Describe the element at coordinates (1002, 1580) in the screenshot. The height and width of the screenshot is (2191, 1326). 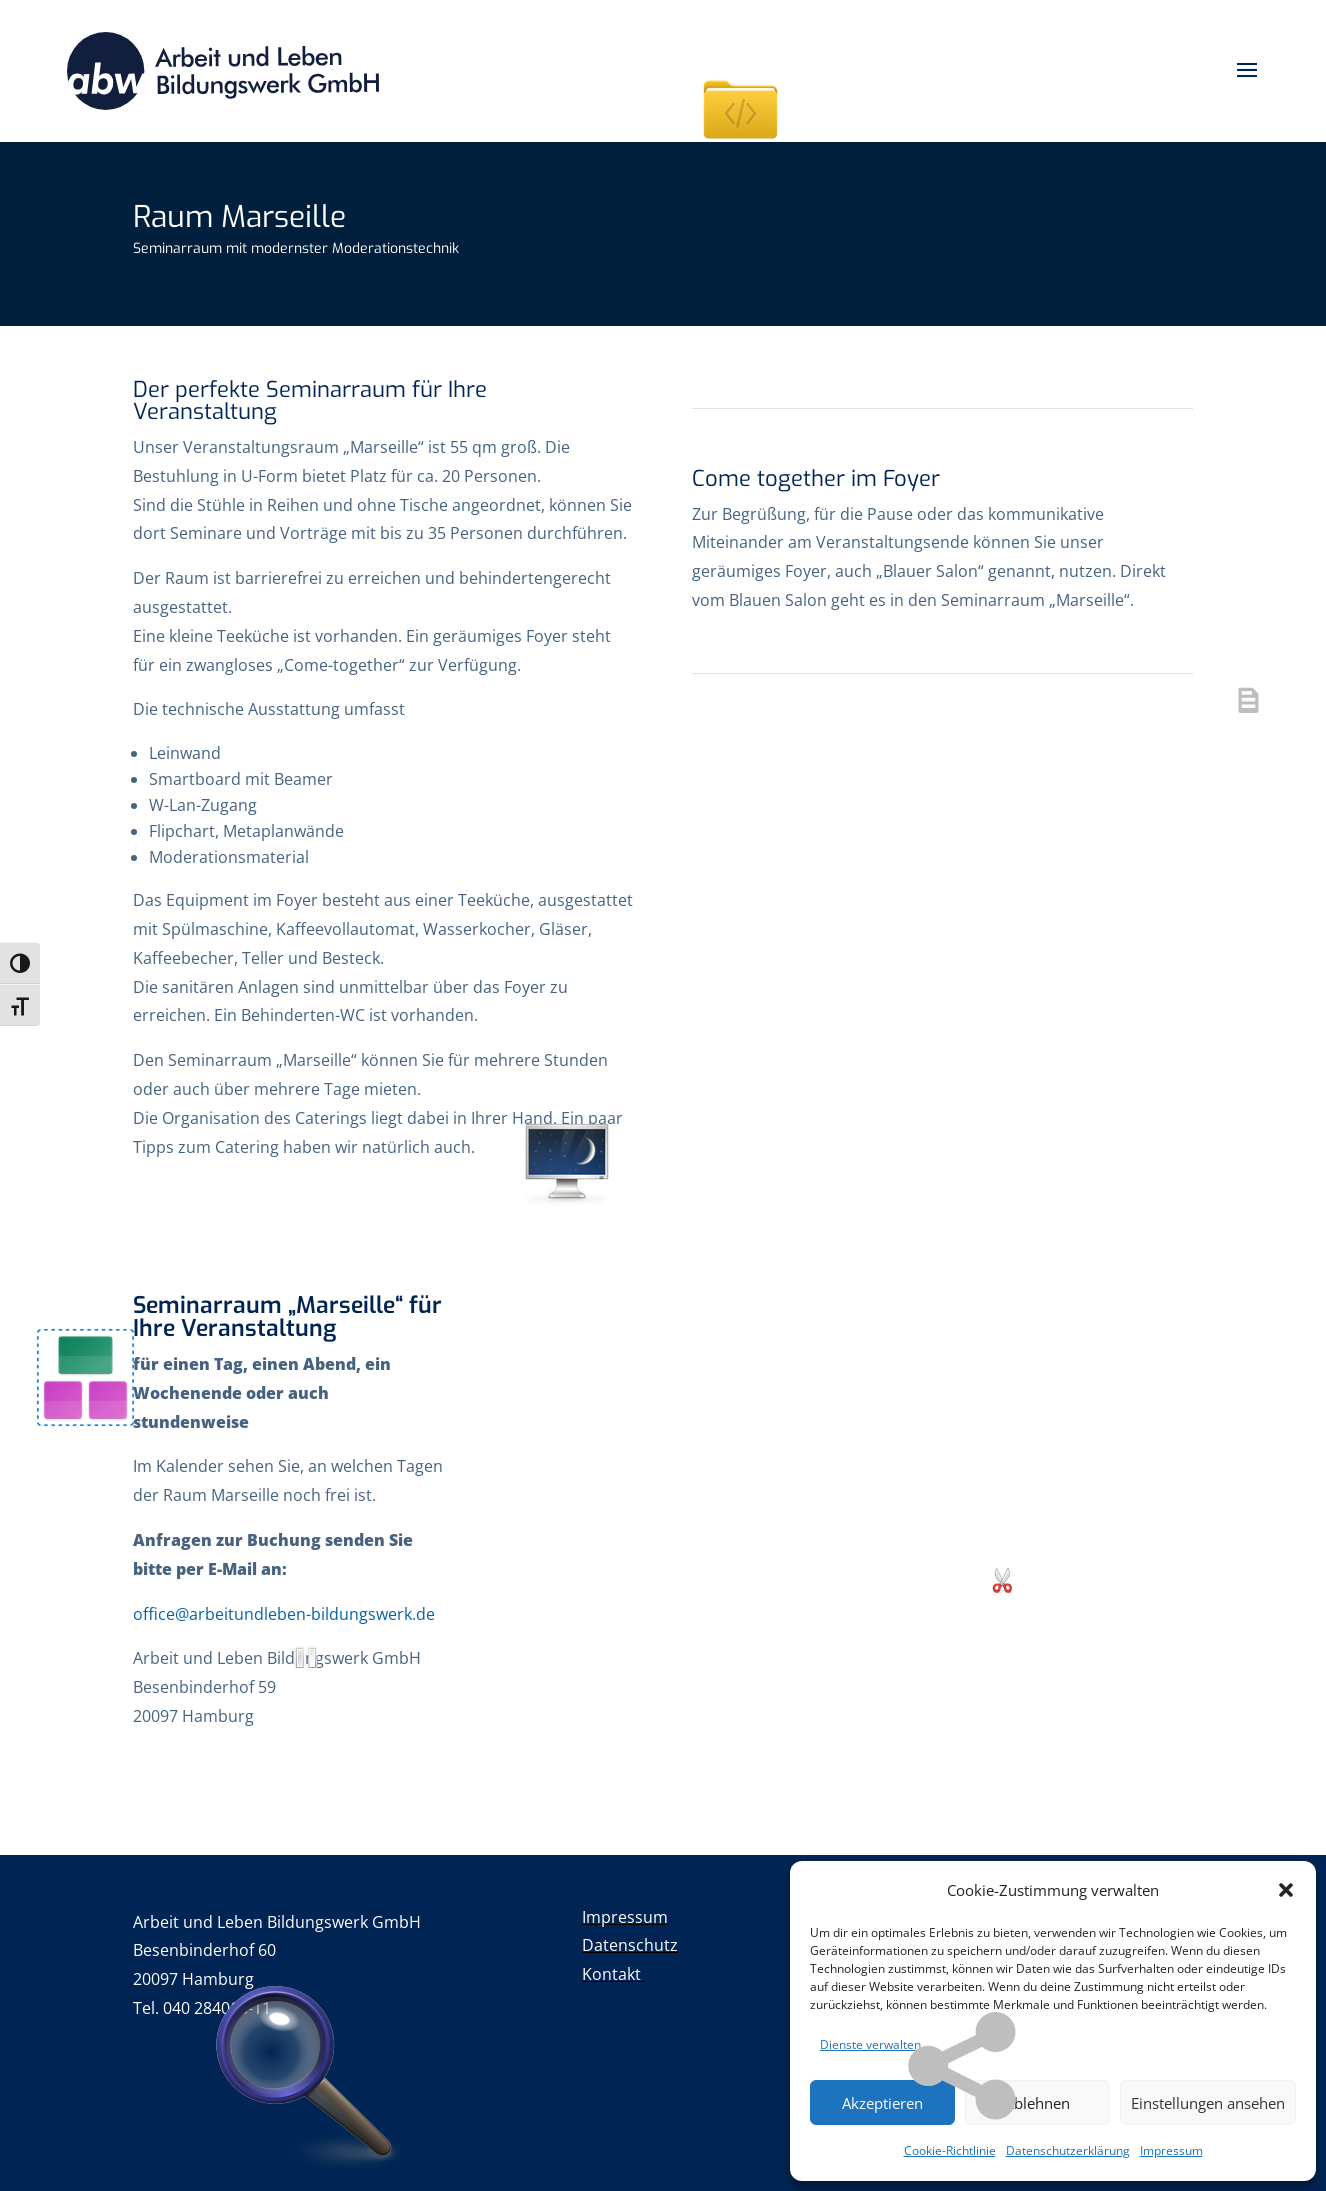
I see `cut selected content to clipboard` at that location.